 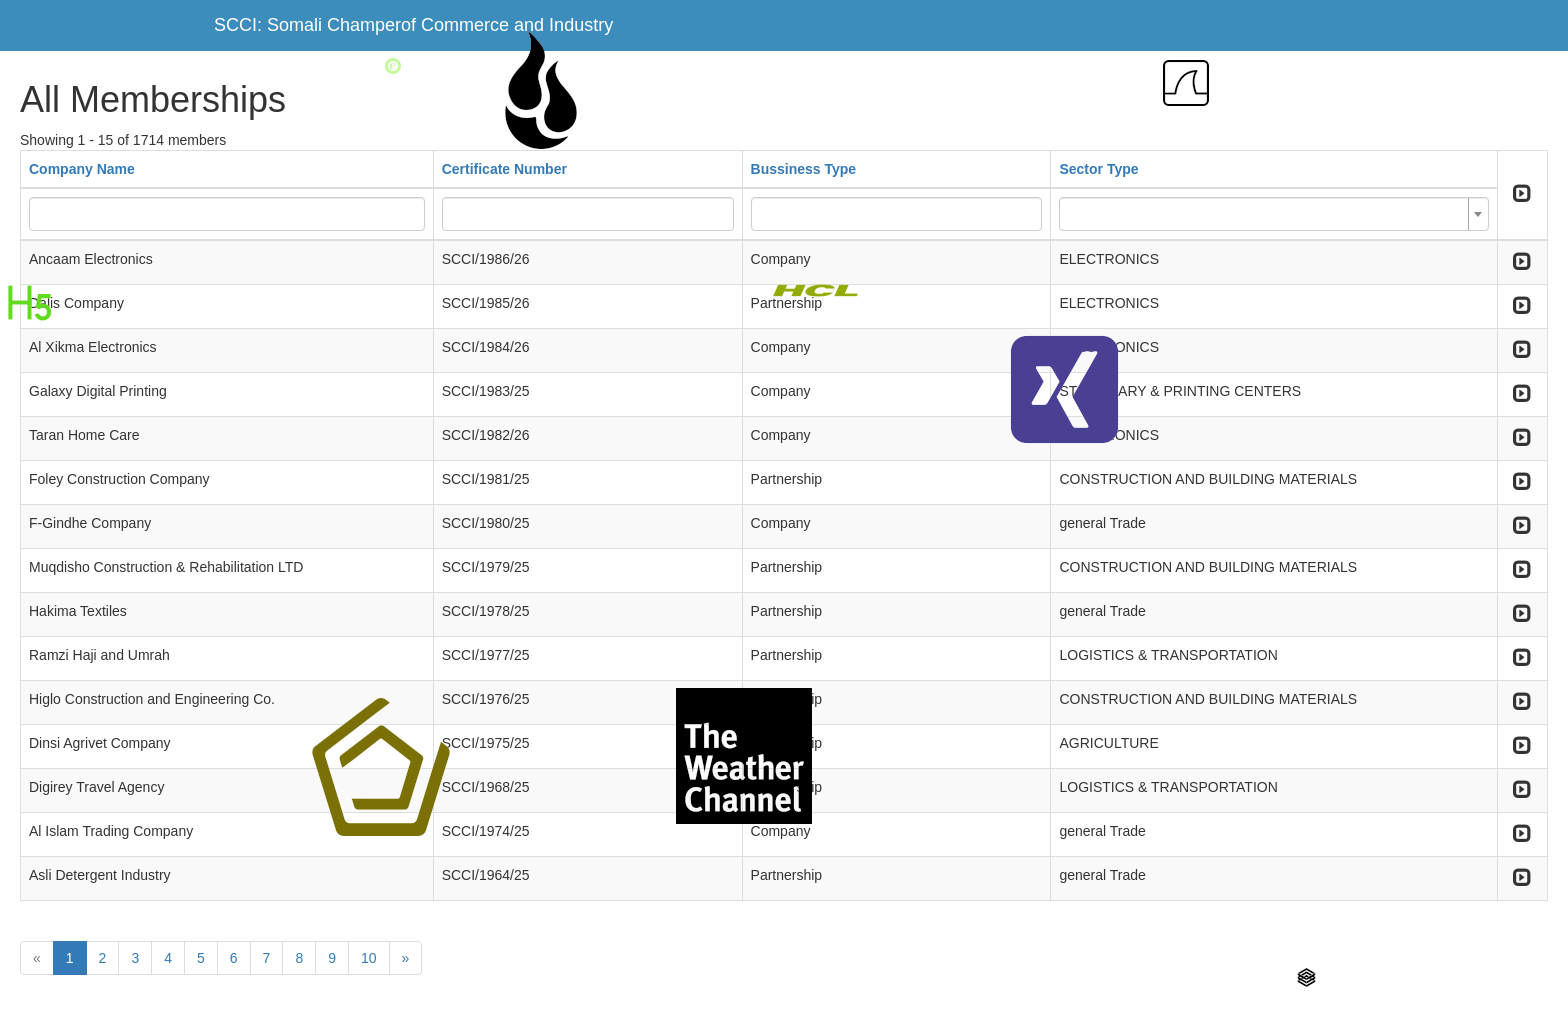 What do you see at coordinates (815, 290) in the screenshot?
I see `HCL Technologies company logo` at bounding box center [815, 290].